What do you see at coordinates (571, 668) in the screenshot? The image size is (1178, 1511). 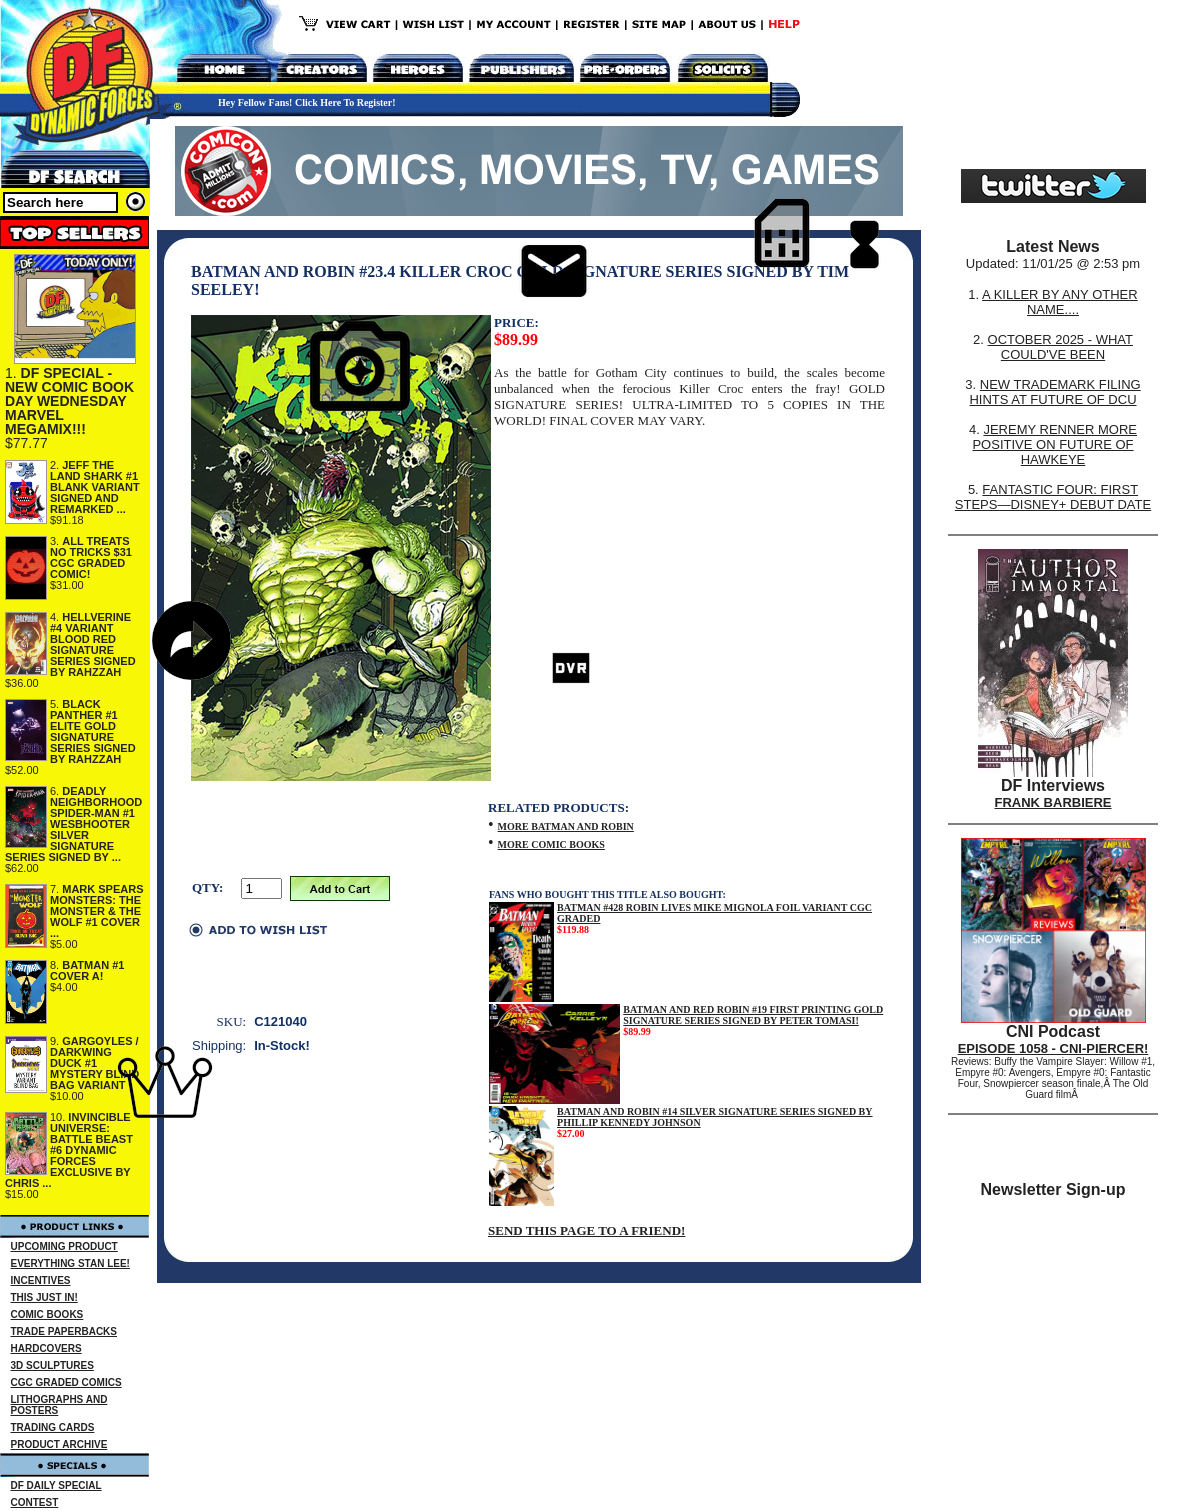 I see `access DVR recordings` at bounding box center [571, 668].